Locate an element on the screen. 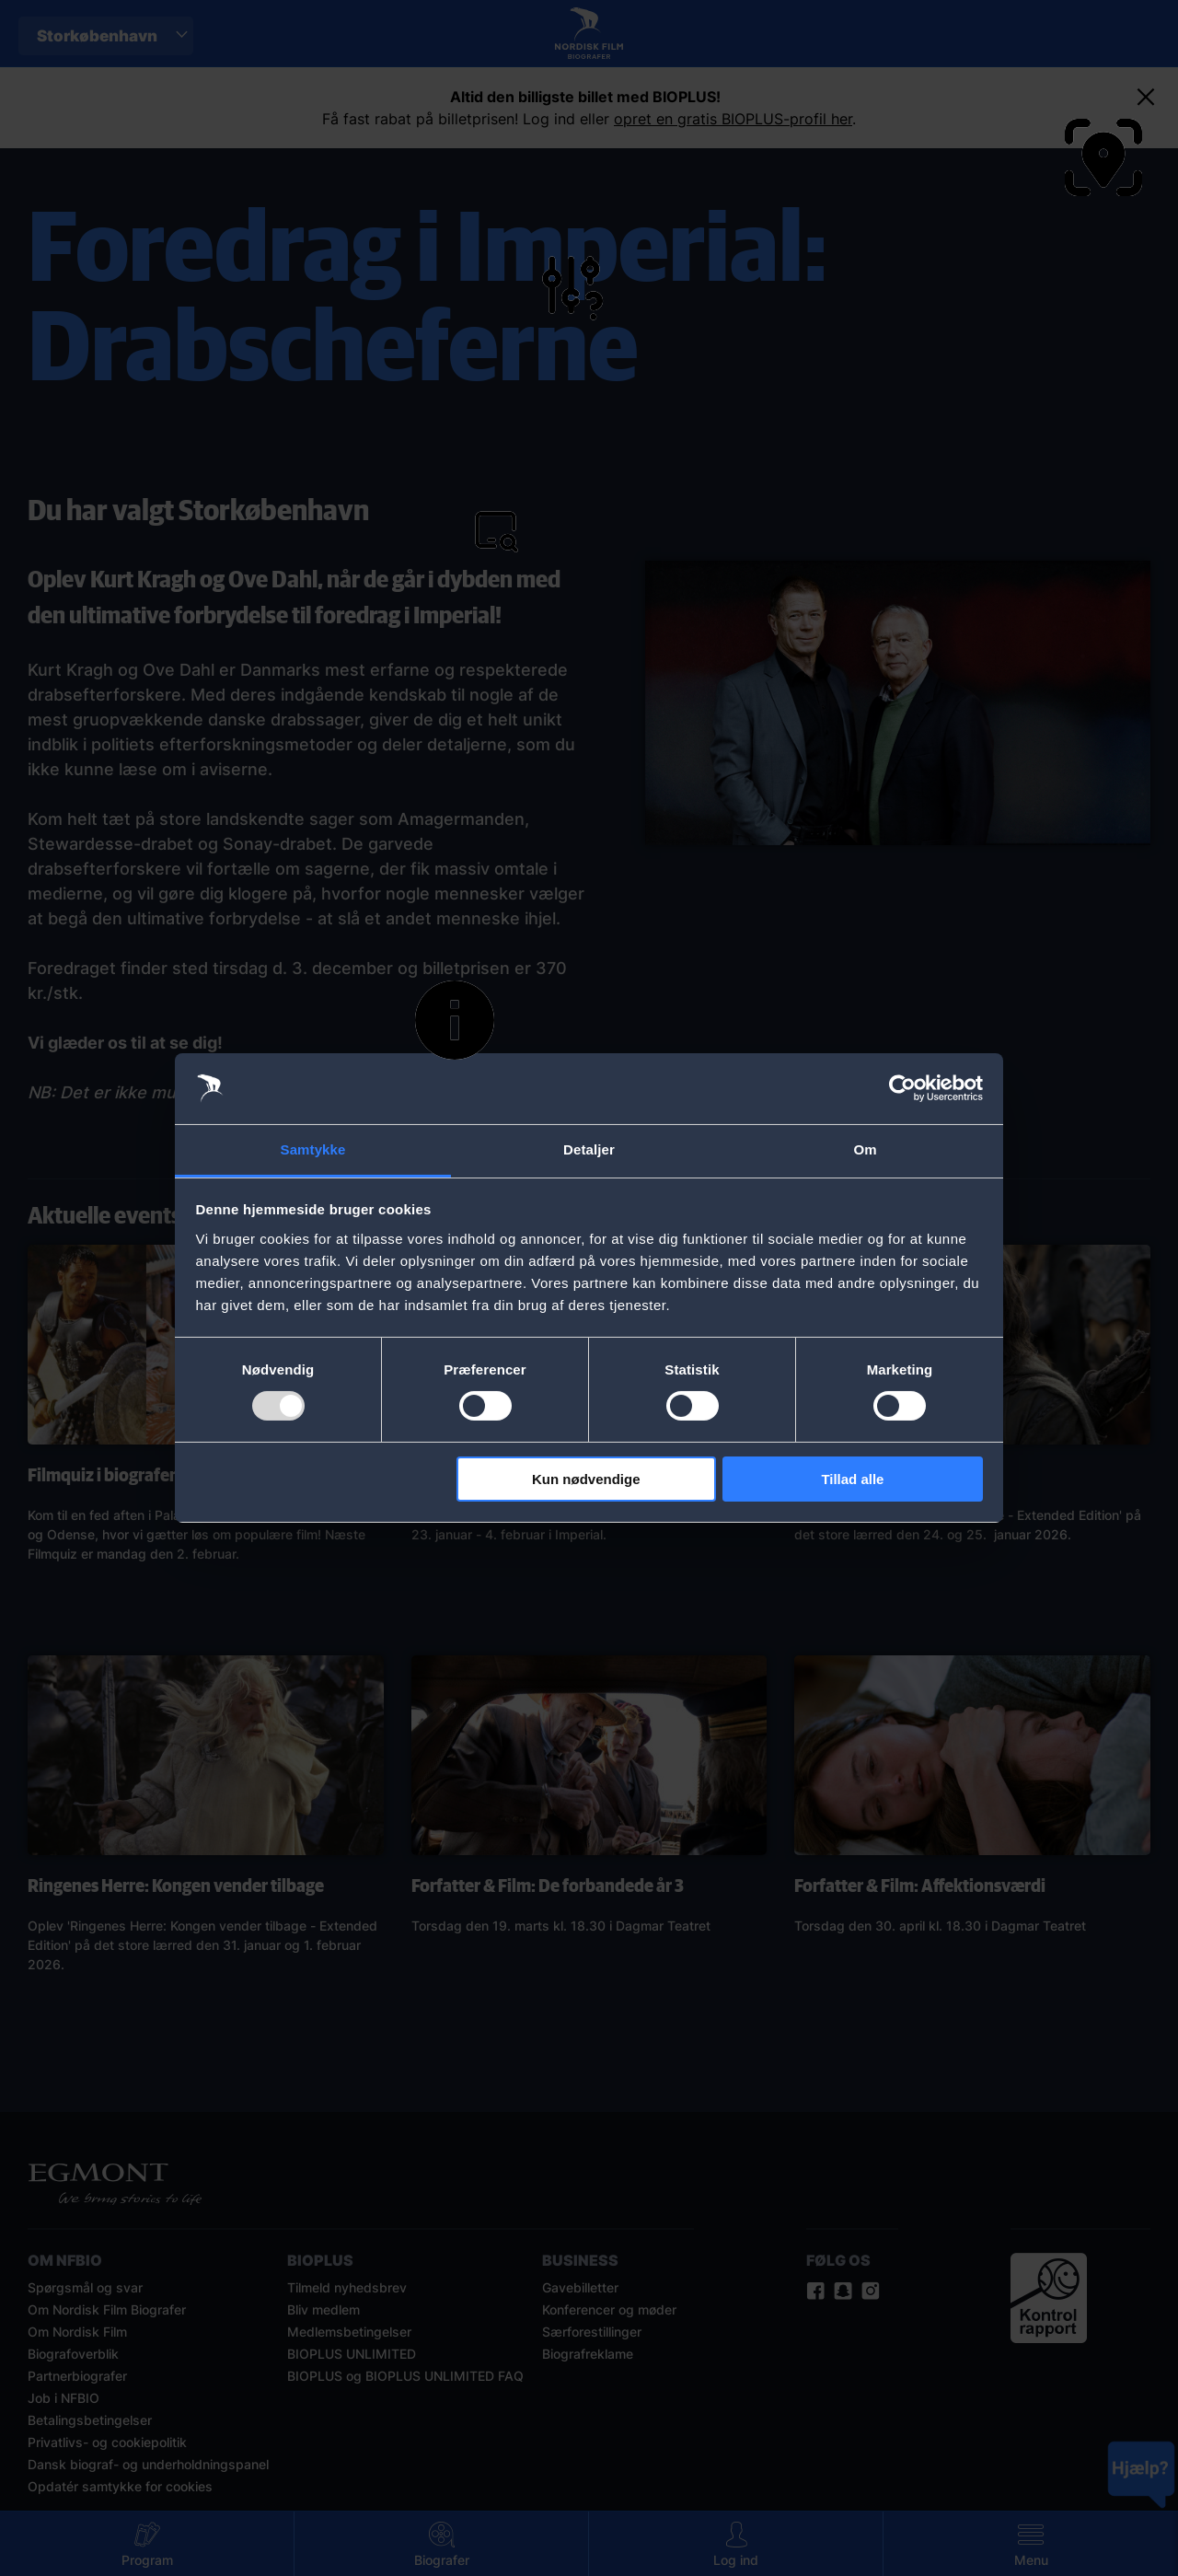  view more information or details is located at coordinates (455, 1020).